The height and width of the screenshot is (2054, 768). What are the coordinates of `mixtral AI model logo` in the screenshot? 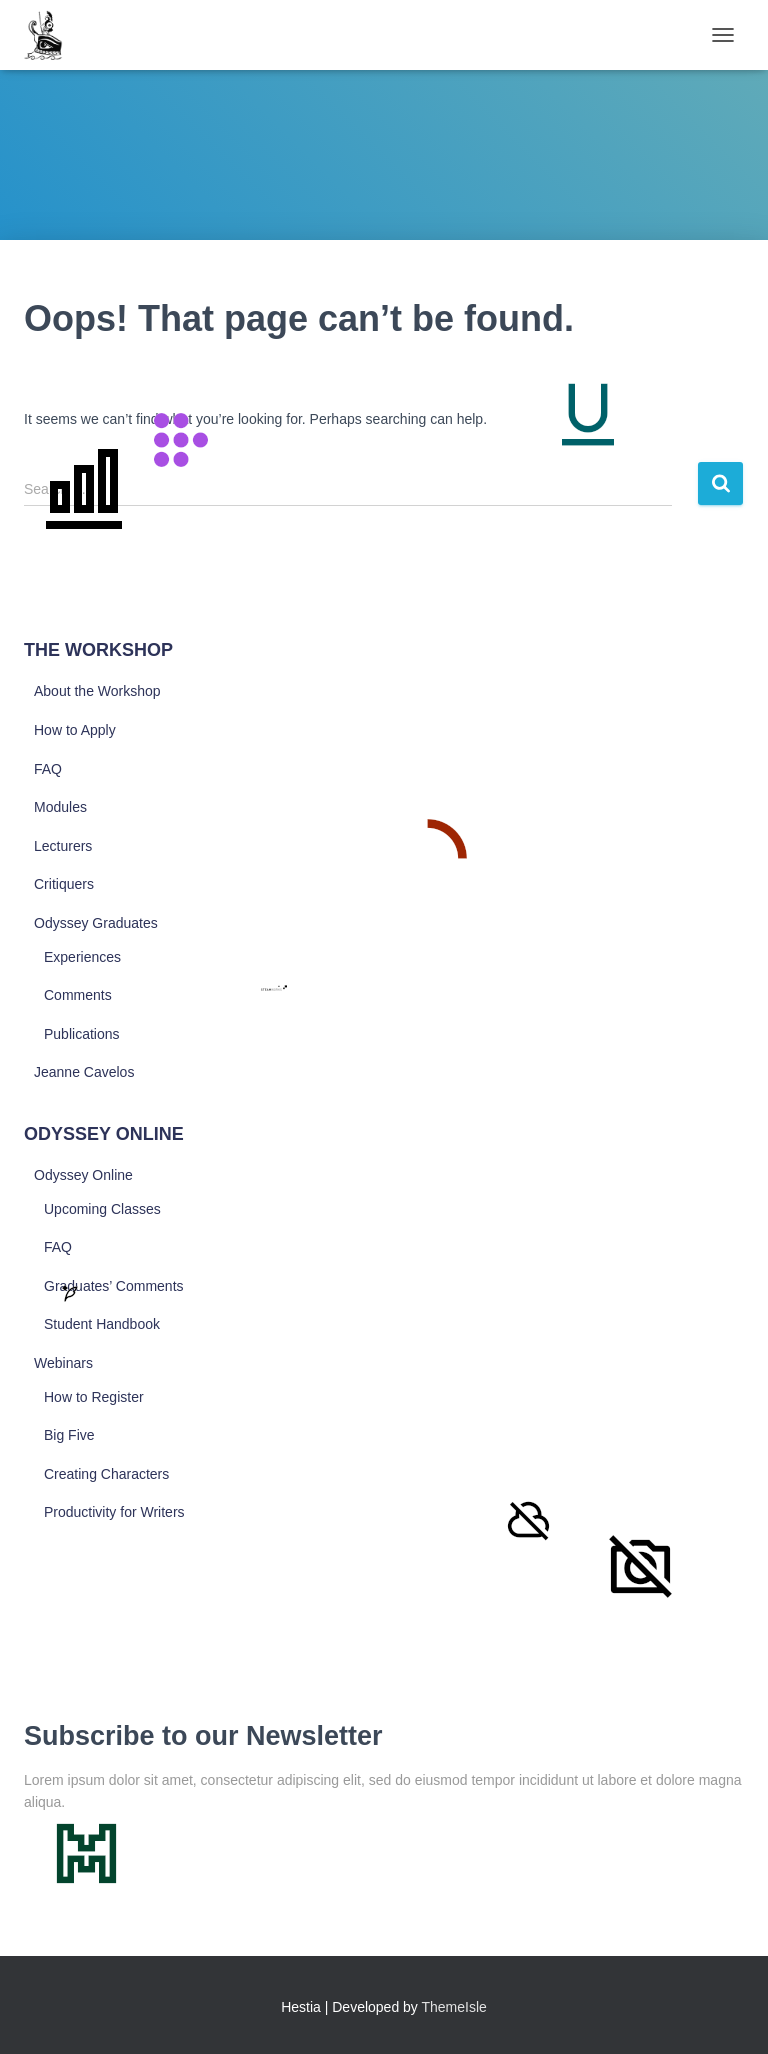 It's located at (86, 1853).